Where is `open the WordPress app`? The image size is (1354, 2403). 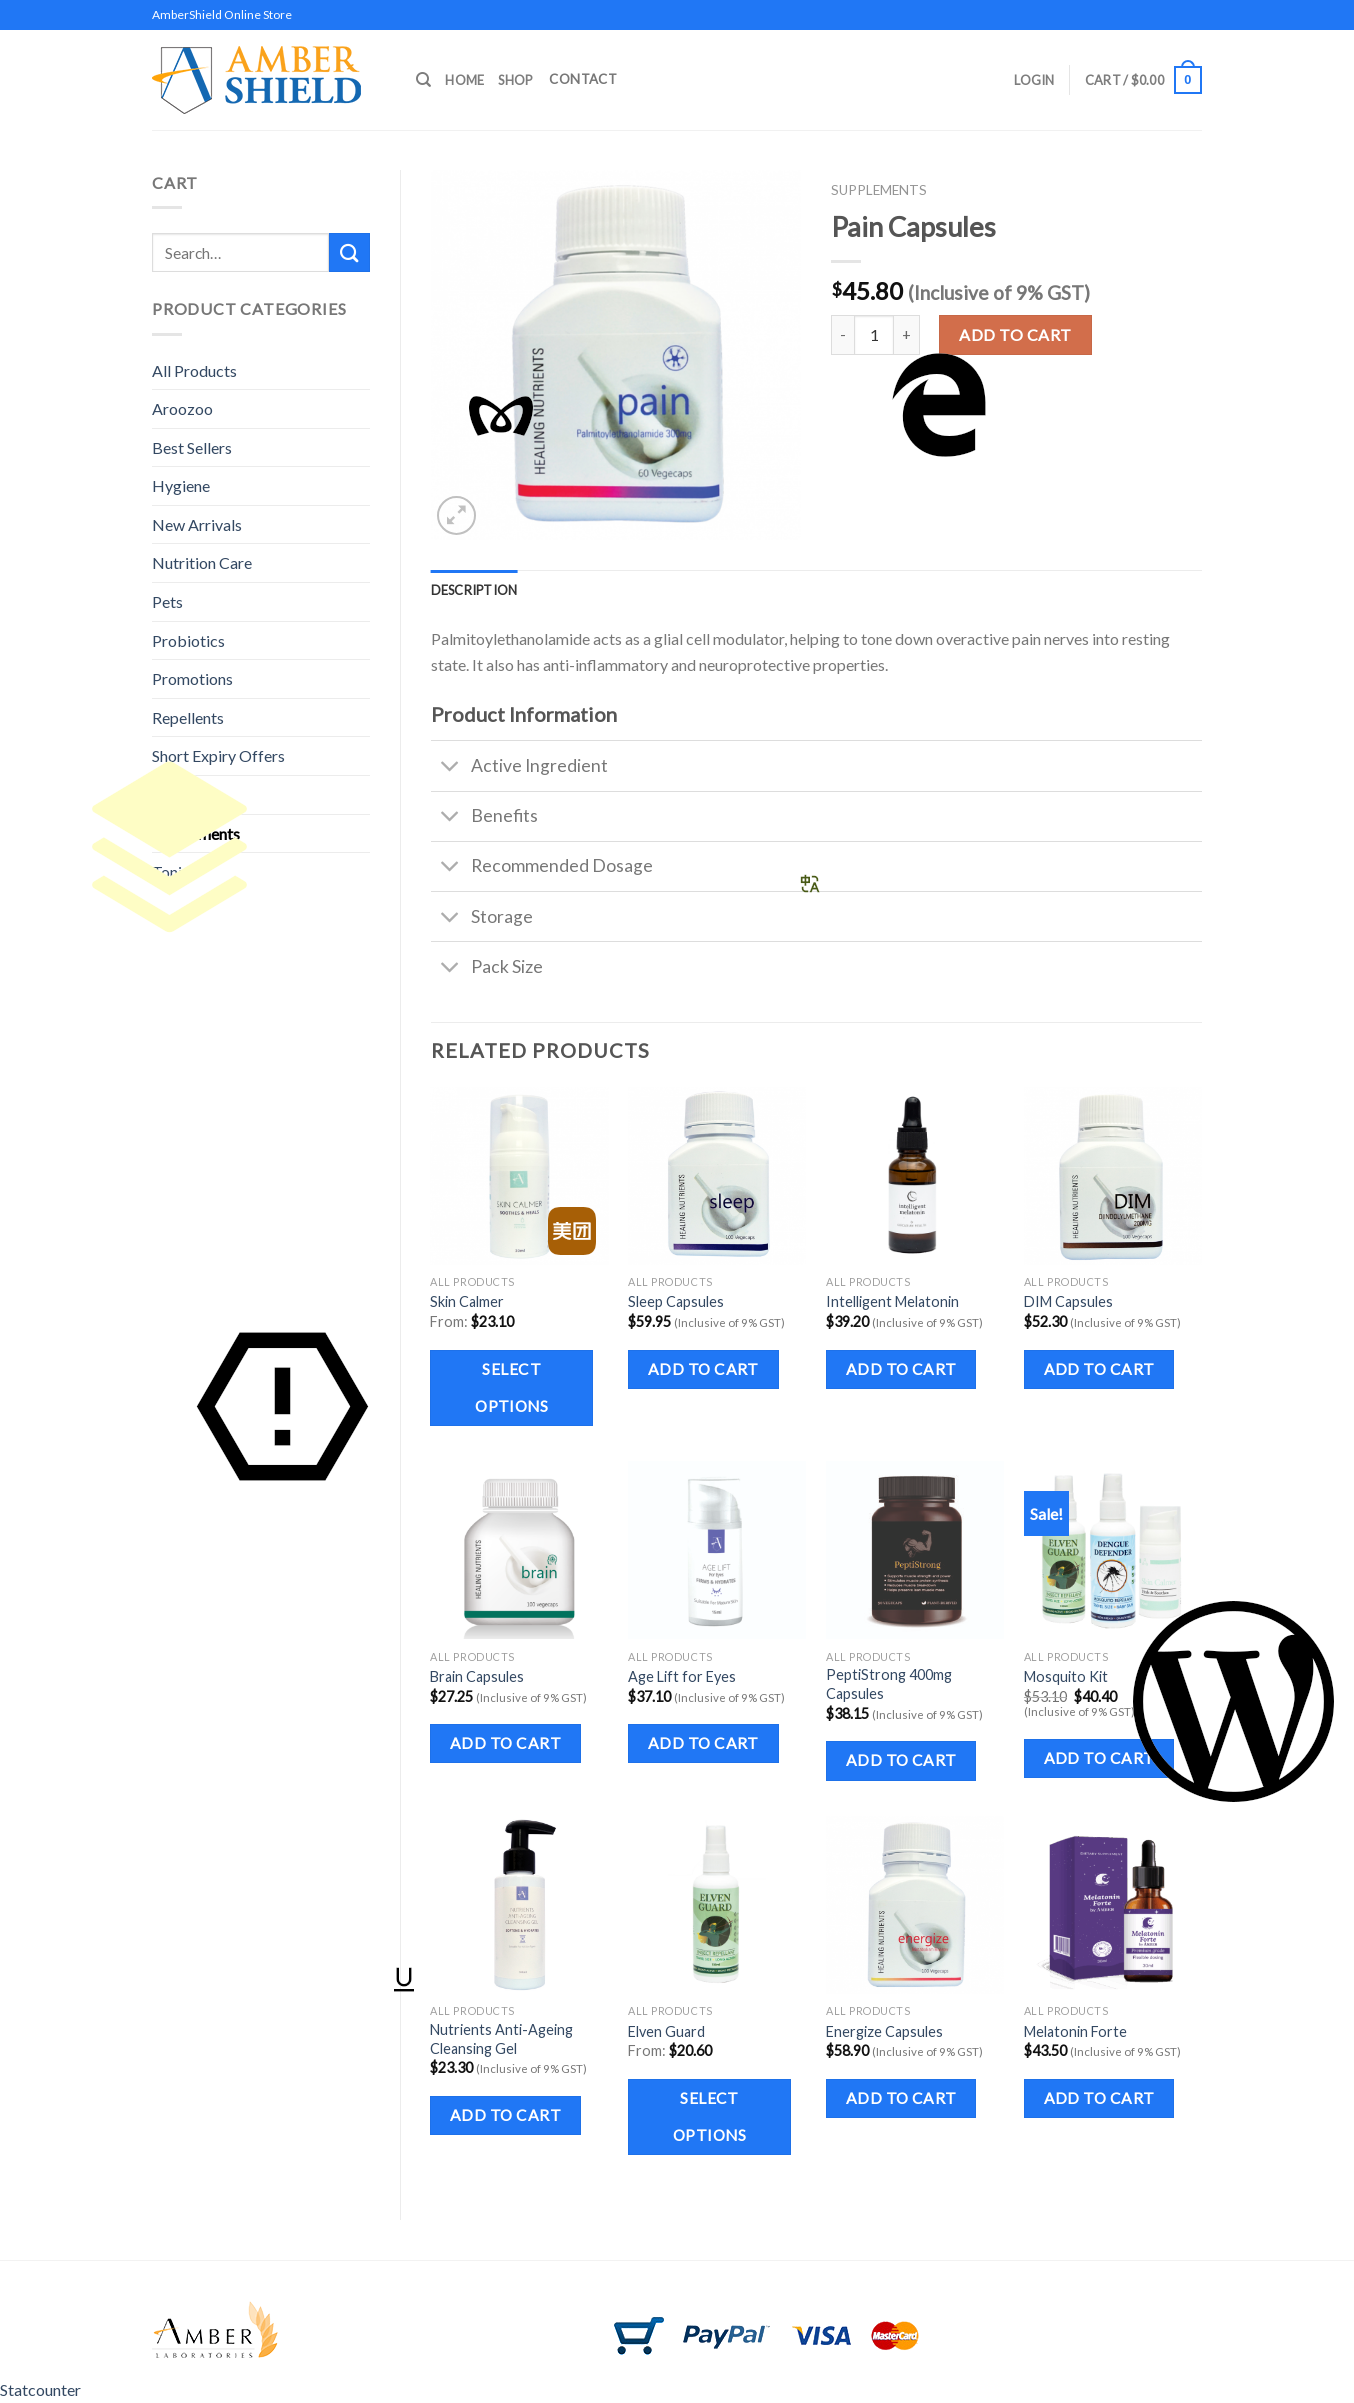 open the WordPress app is located at coordinates (1233, 1701).